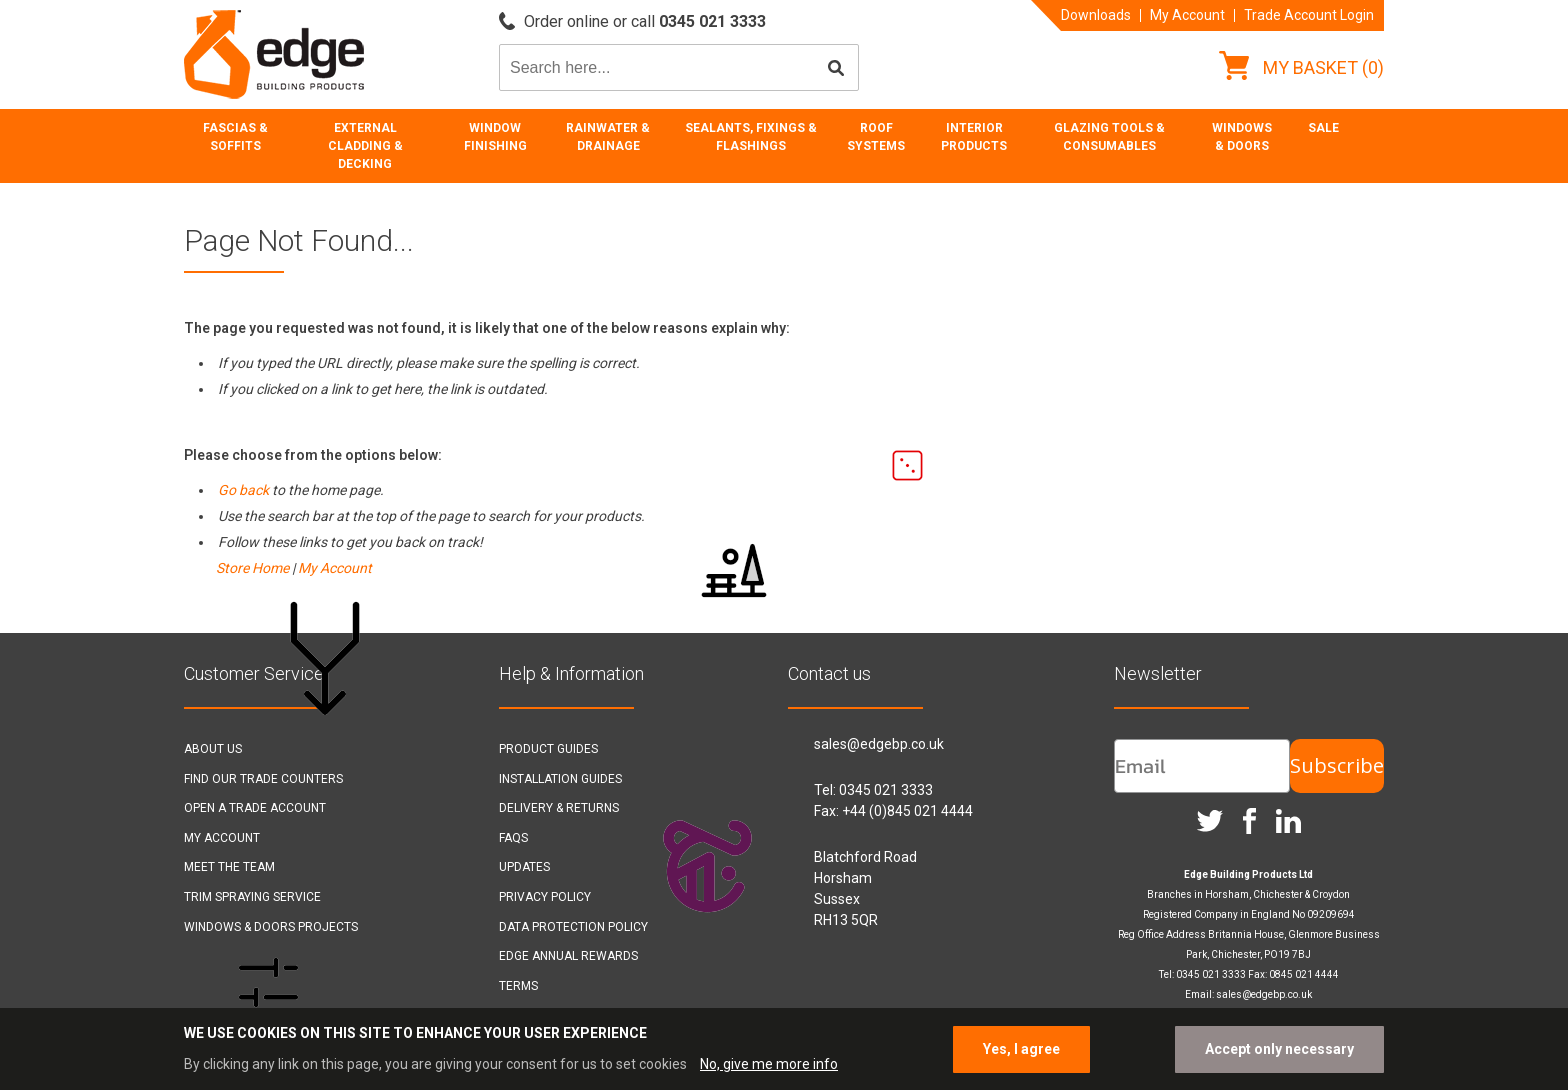 This screenshot has height=1090, width=1568. Describe the element at coordinates (707, 864) in the screenshot. I see `open the New York Times app` at that location.